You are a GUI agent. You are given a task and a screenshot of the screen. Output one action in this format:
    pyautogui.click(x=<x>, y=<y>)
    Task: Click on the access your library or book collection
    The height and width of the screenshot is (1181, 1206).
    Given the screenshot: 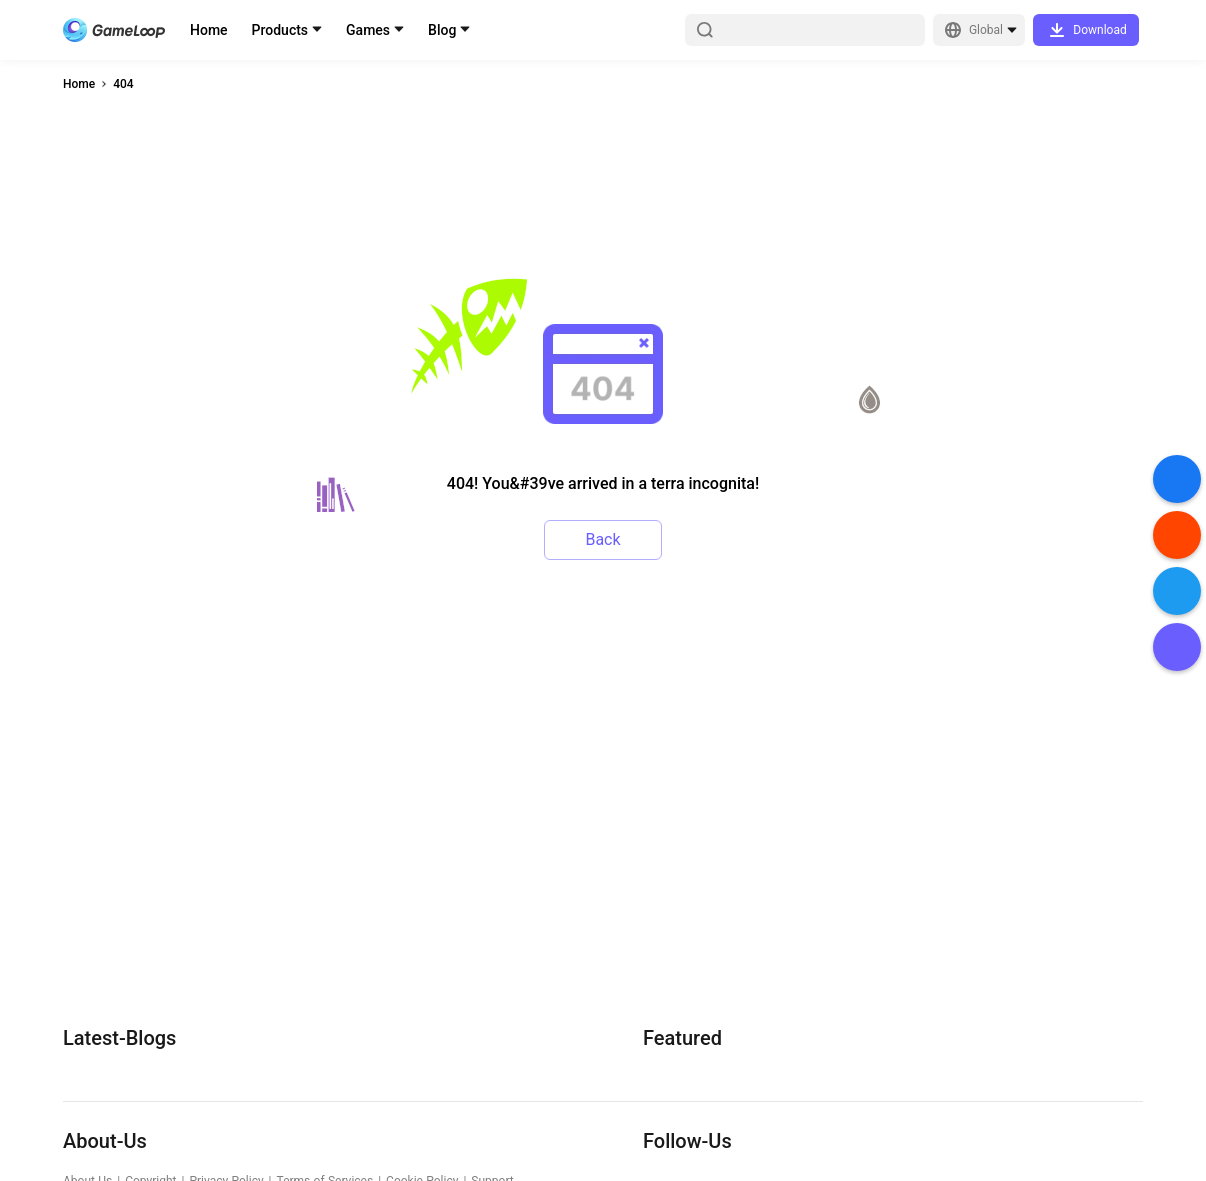 What is the action you would take?
    pyautogui.click(x=335, y=493)
    